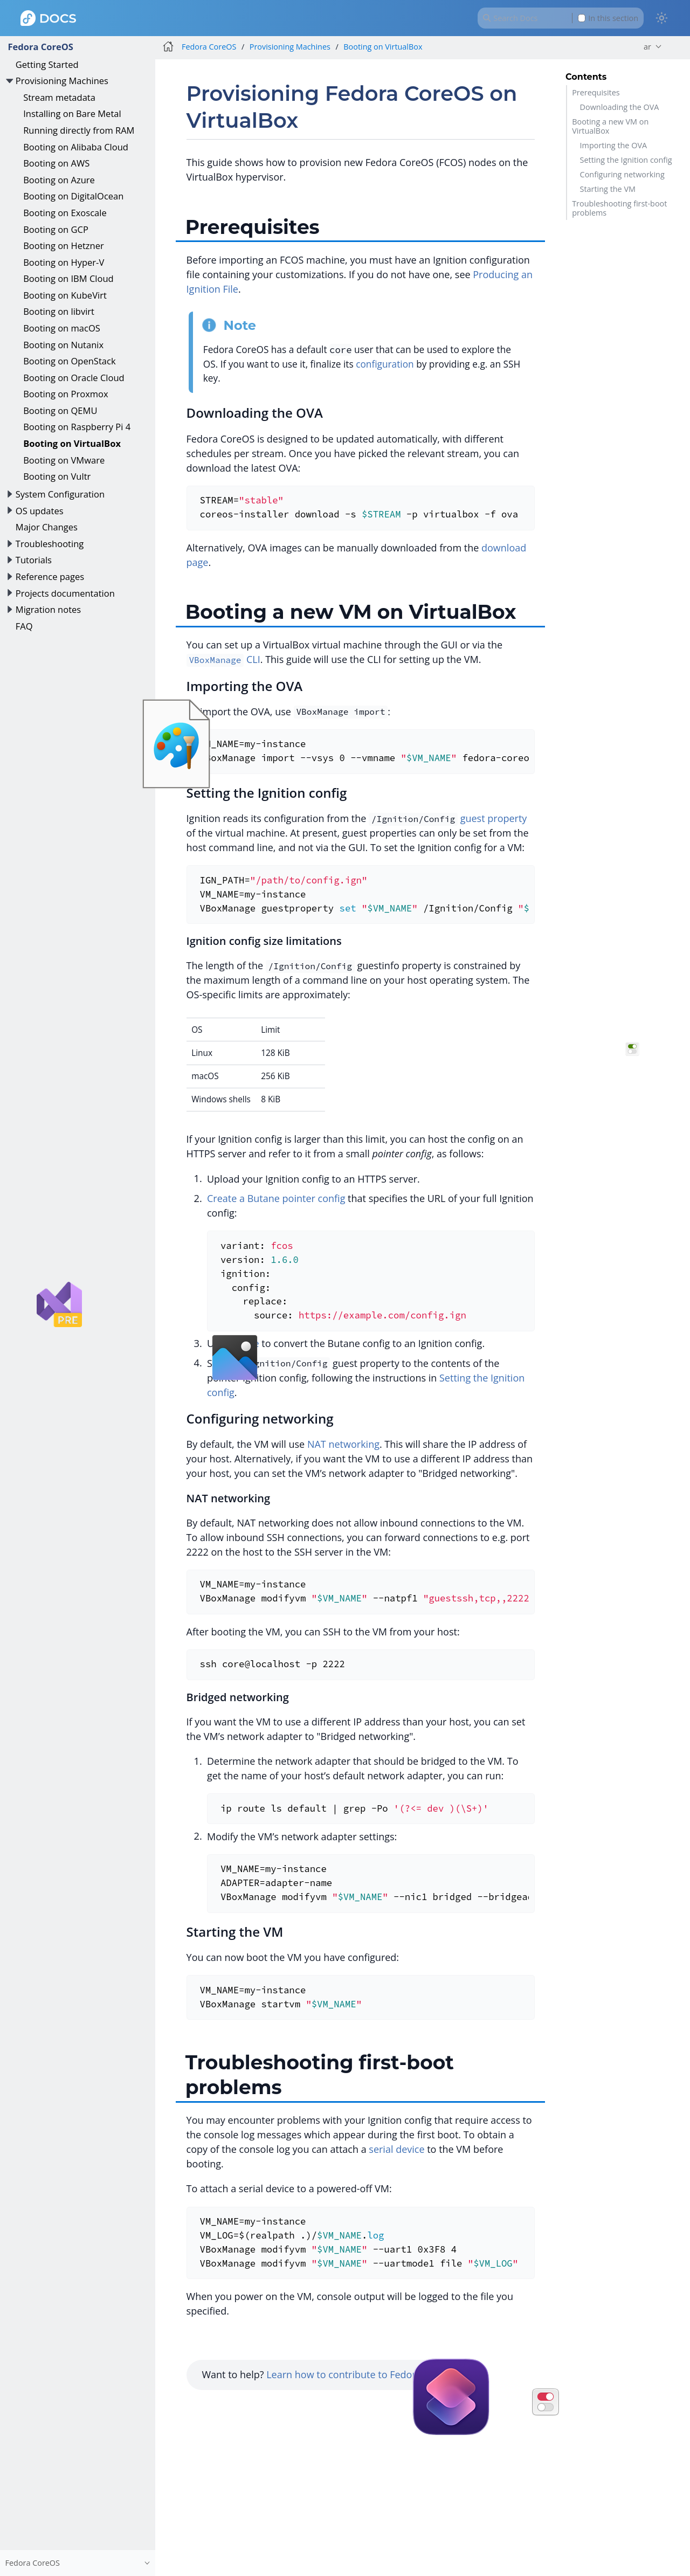 Image resolution: width=690 pixels, height=2576 pixels. Describe the element at coordinates (59, 1304) in the screenshot. I see `open visual studio preview application` at that location.